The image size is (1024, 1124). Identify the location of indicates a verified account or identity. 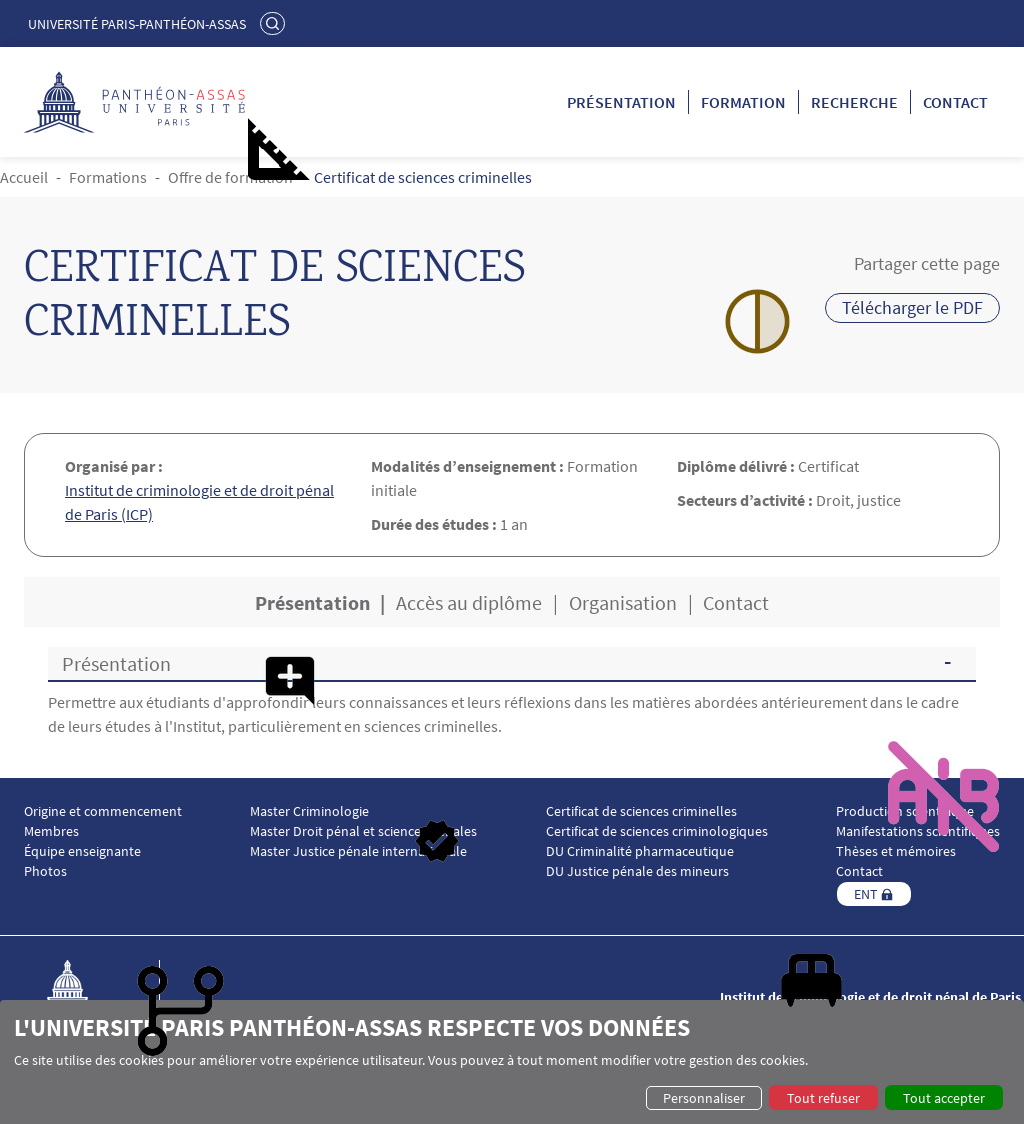
(437, 841).